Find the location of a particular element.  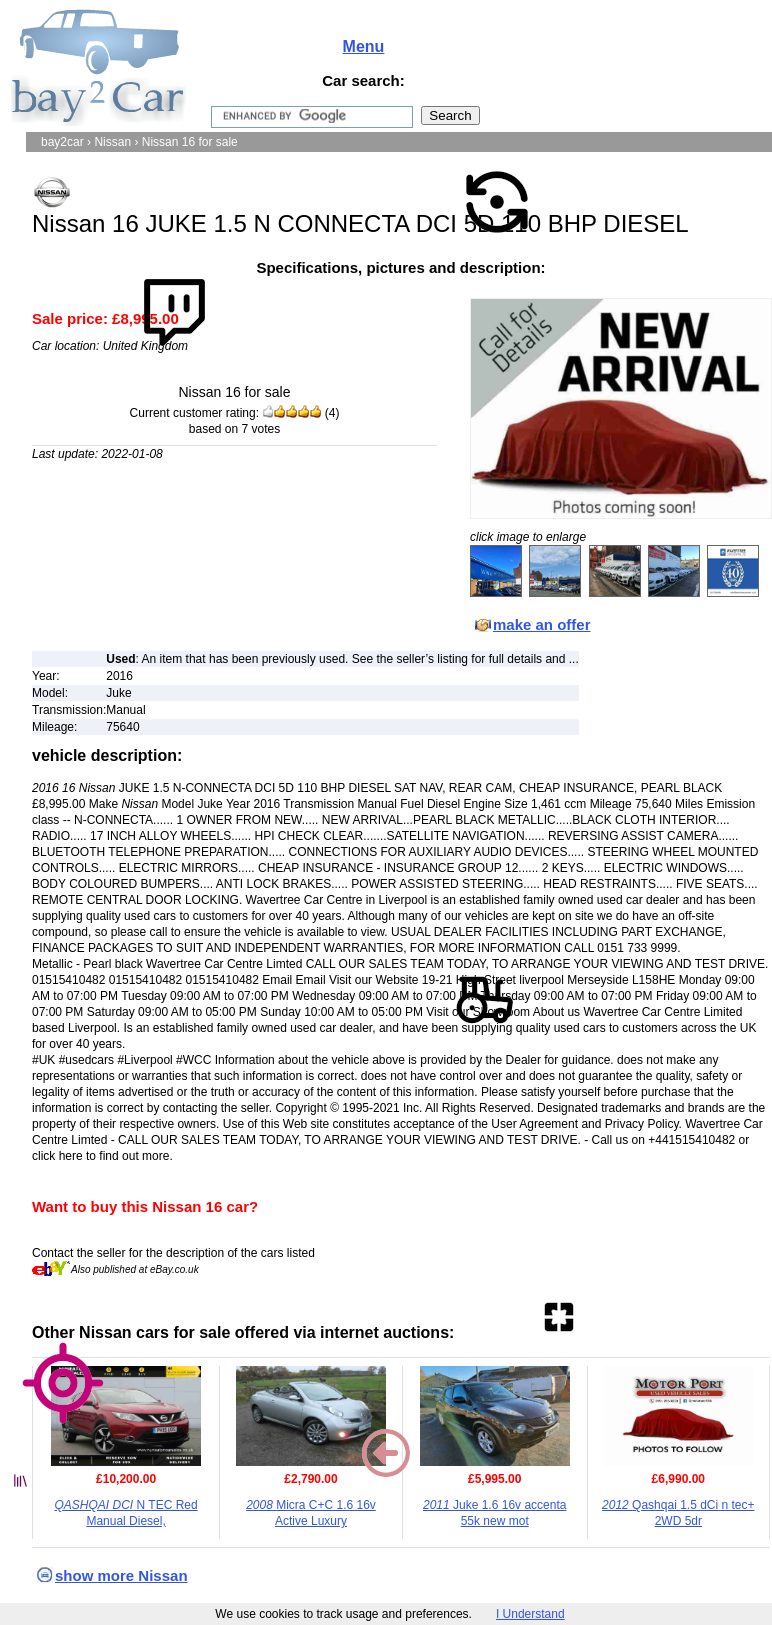

access farm or agricultural equipment settings is located at coordinates (485, 1000).